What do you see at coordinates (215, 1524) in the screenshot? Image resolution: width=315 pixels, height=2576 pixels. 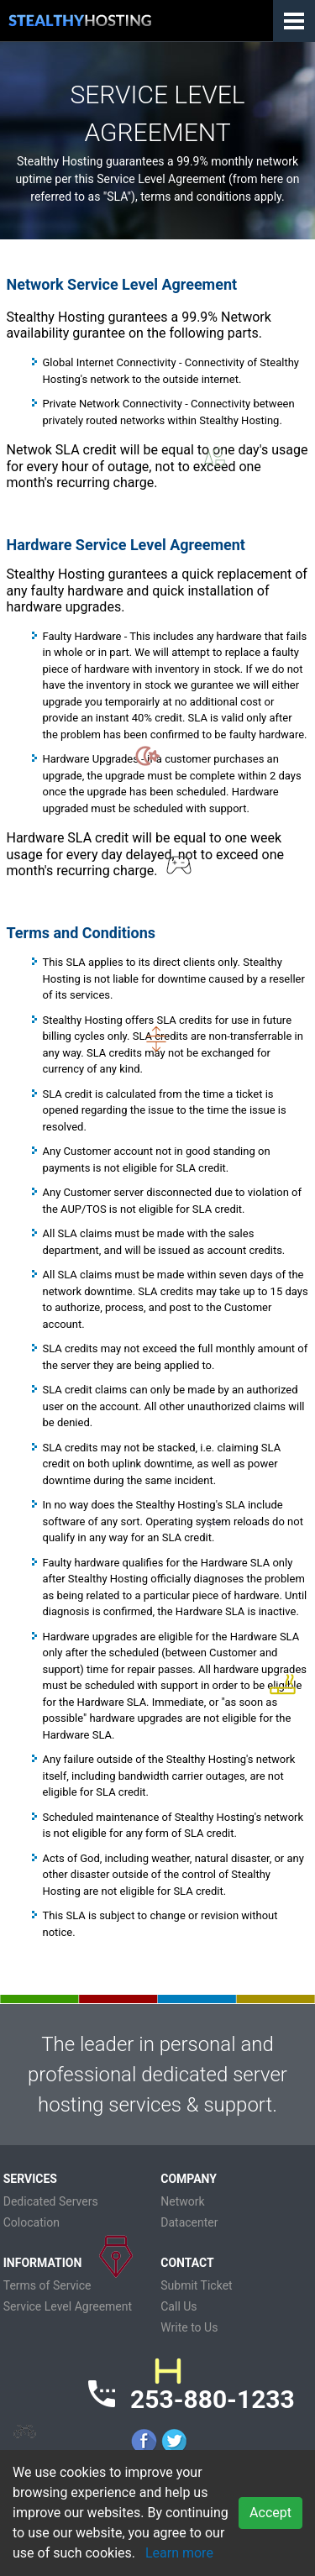 I see `share or forward content` at bounding box center [215, 1524].